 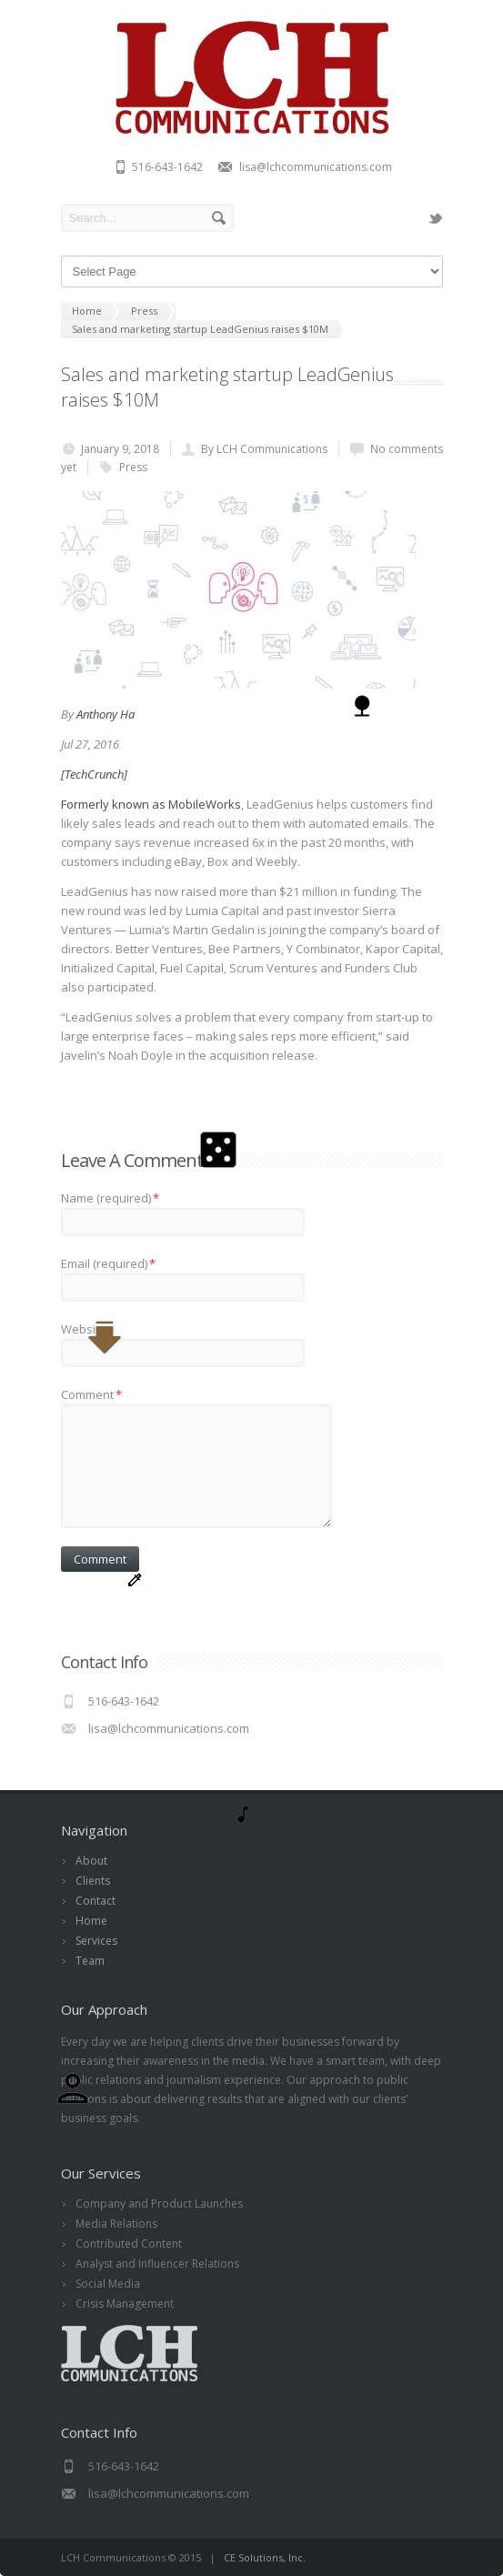 I want to click on play or access audio content, so click(x=243, y=1815).